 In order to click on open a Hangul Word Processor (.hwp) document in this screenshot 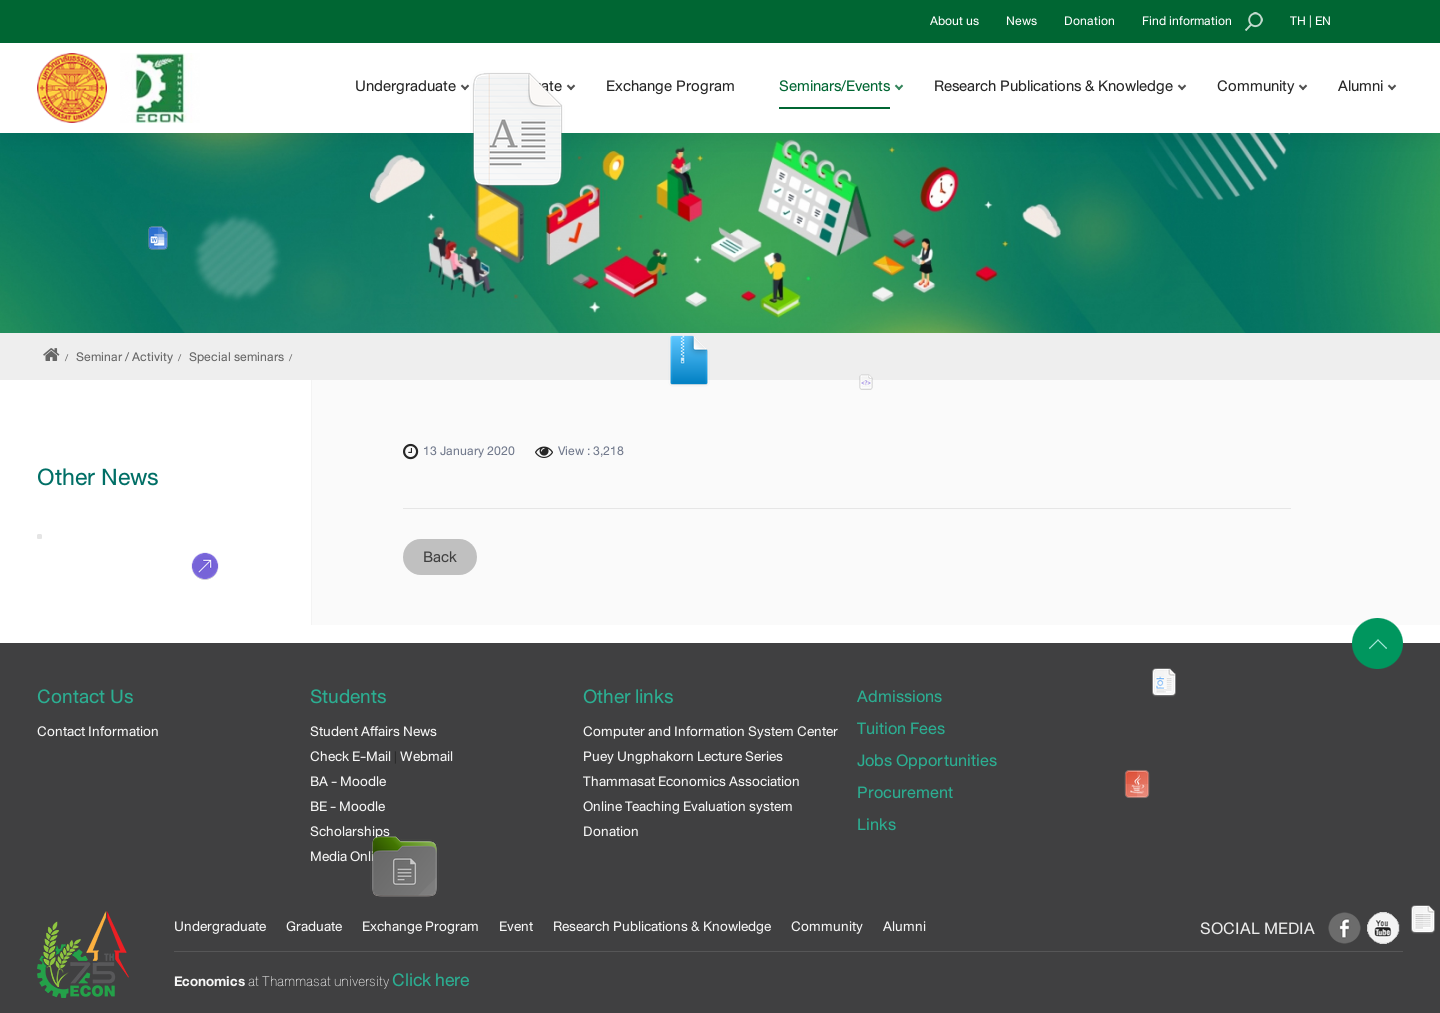, I will do `click(1164, 682)`.